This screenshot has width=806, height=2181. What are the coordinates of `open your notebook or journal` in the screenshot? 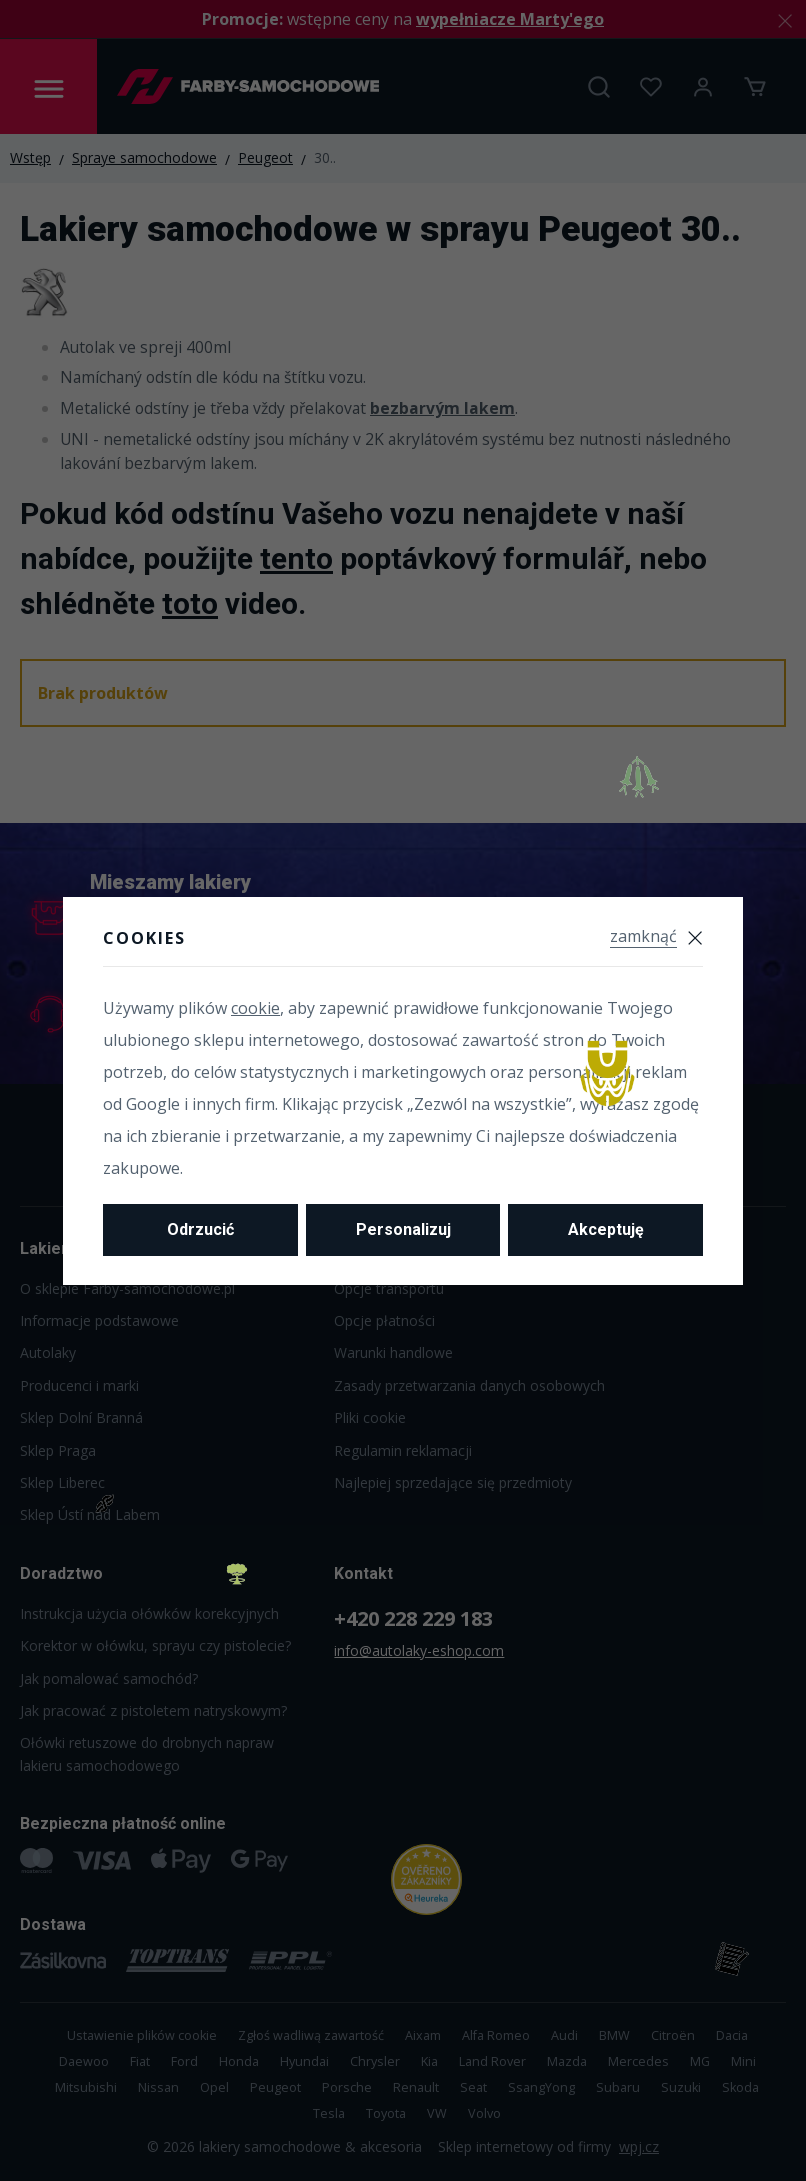 It's located at (732, 1959).